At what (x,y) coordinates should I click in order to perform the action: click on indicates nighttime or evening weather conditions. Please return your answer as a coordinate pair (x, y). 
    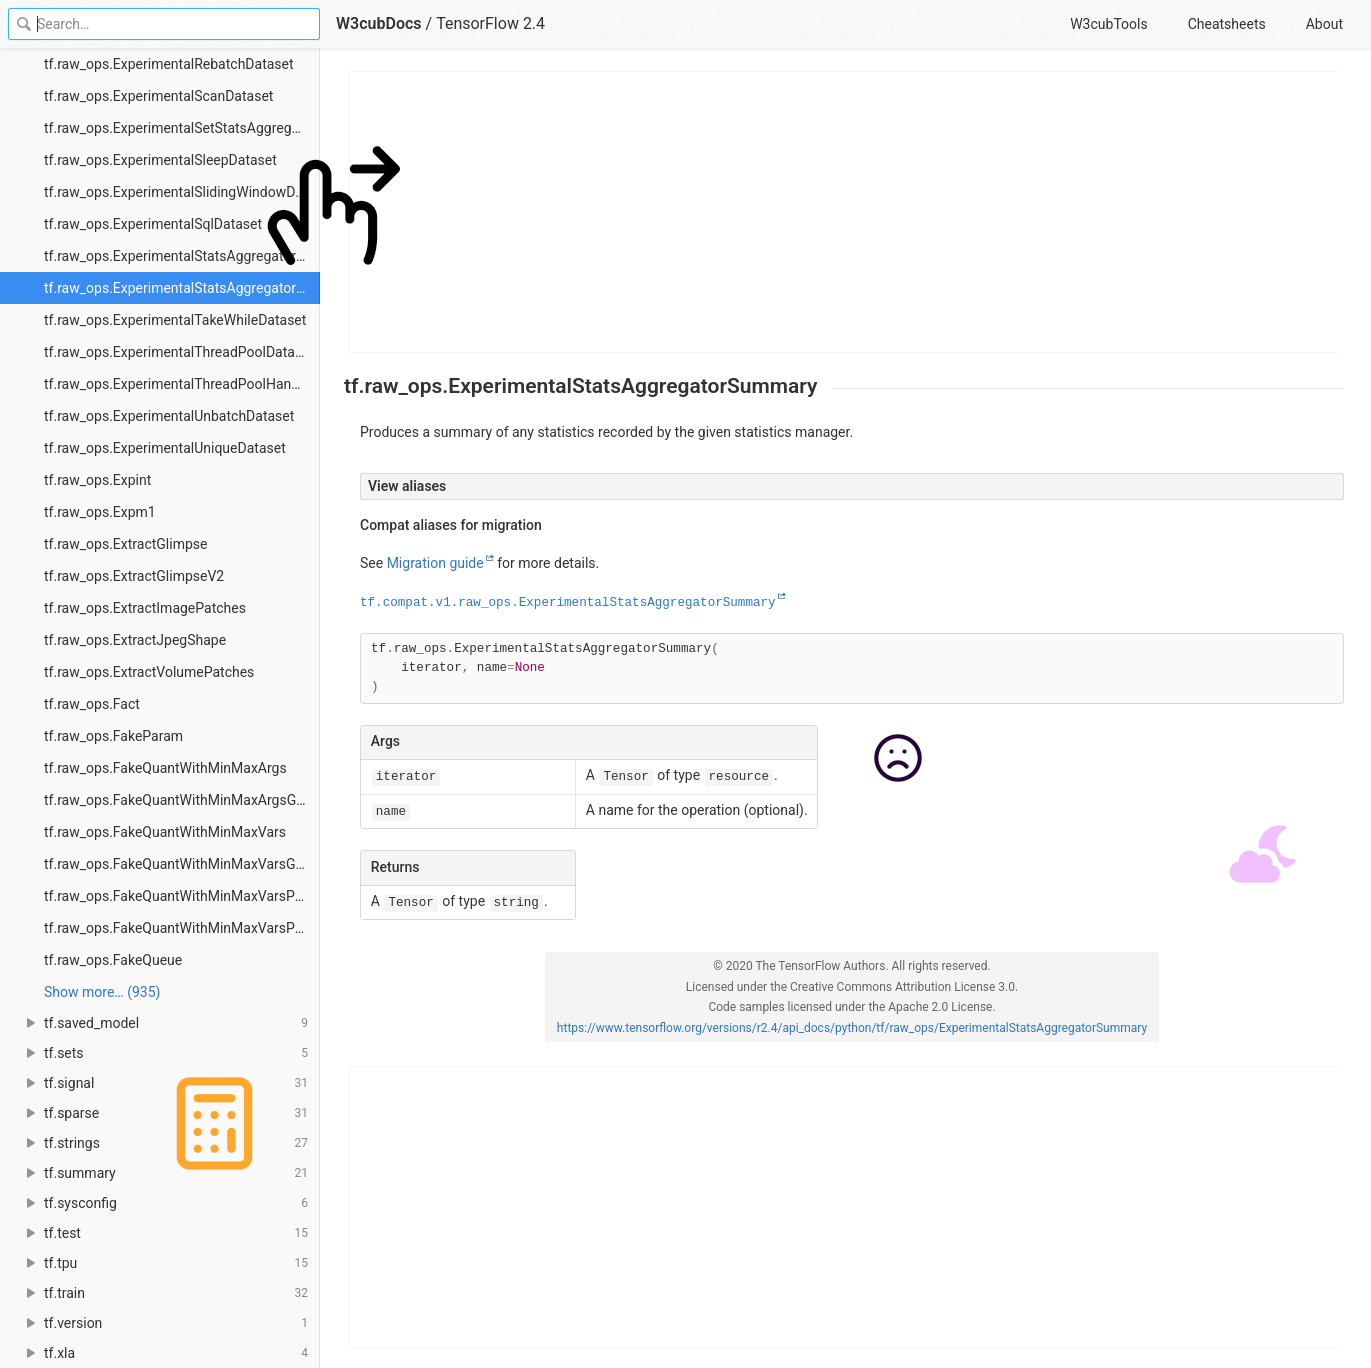
    Looking at the image, I should click on (1262, 854).